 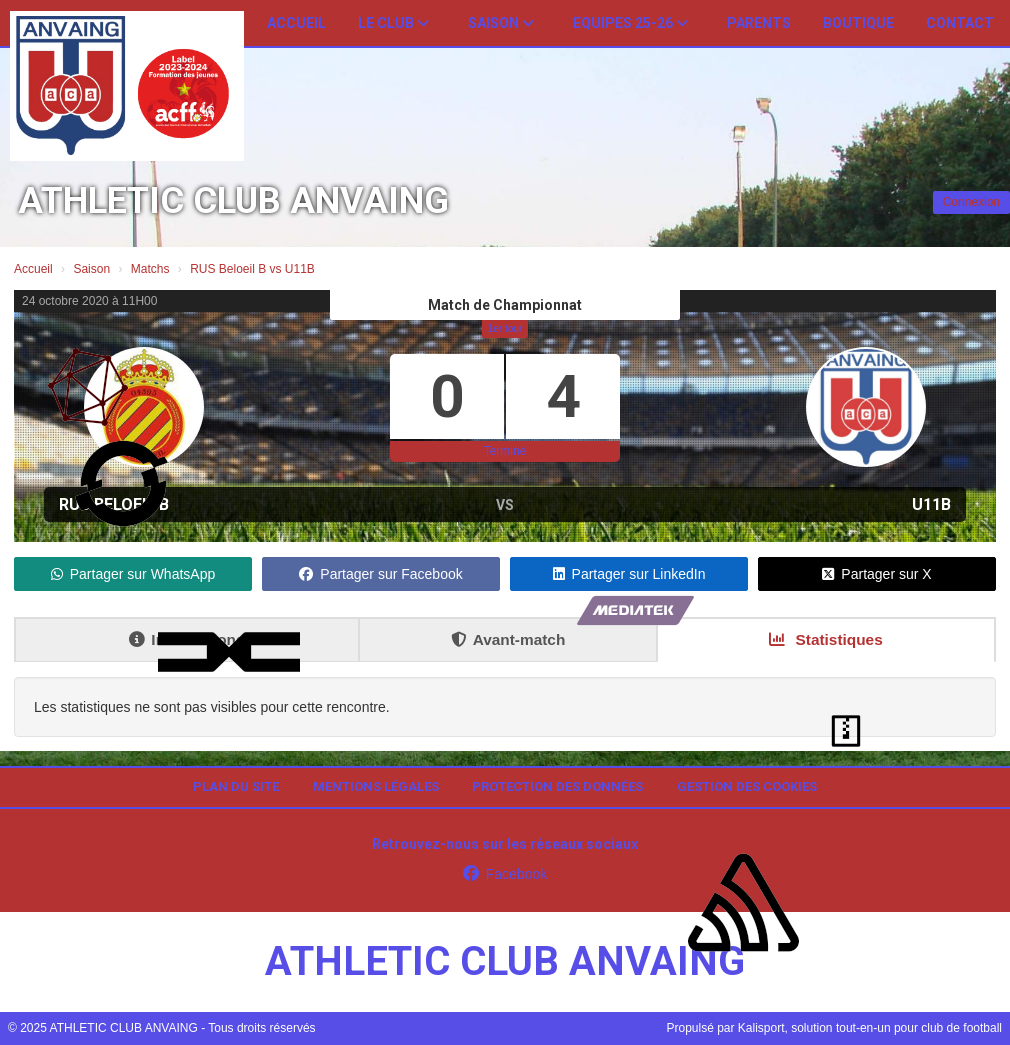 What do you see at coordinates (846, 731) in the screenshot?
I see `view or open a compressed zip file` at bounding box center [846, 731].